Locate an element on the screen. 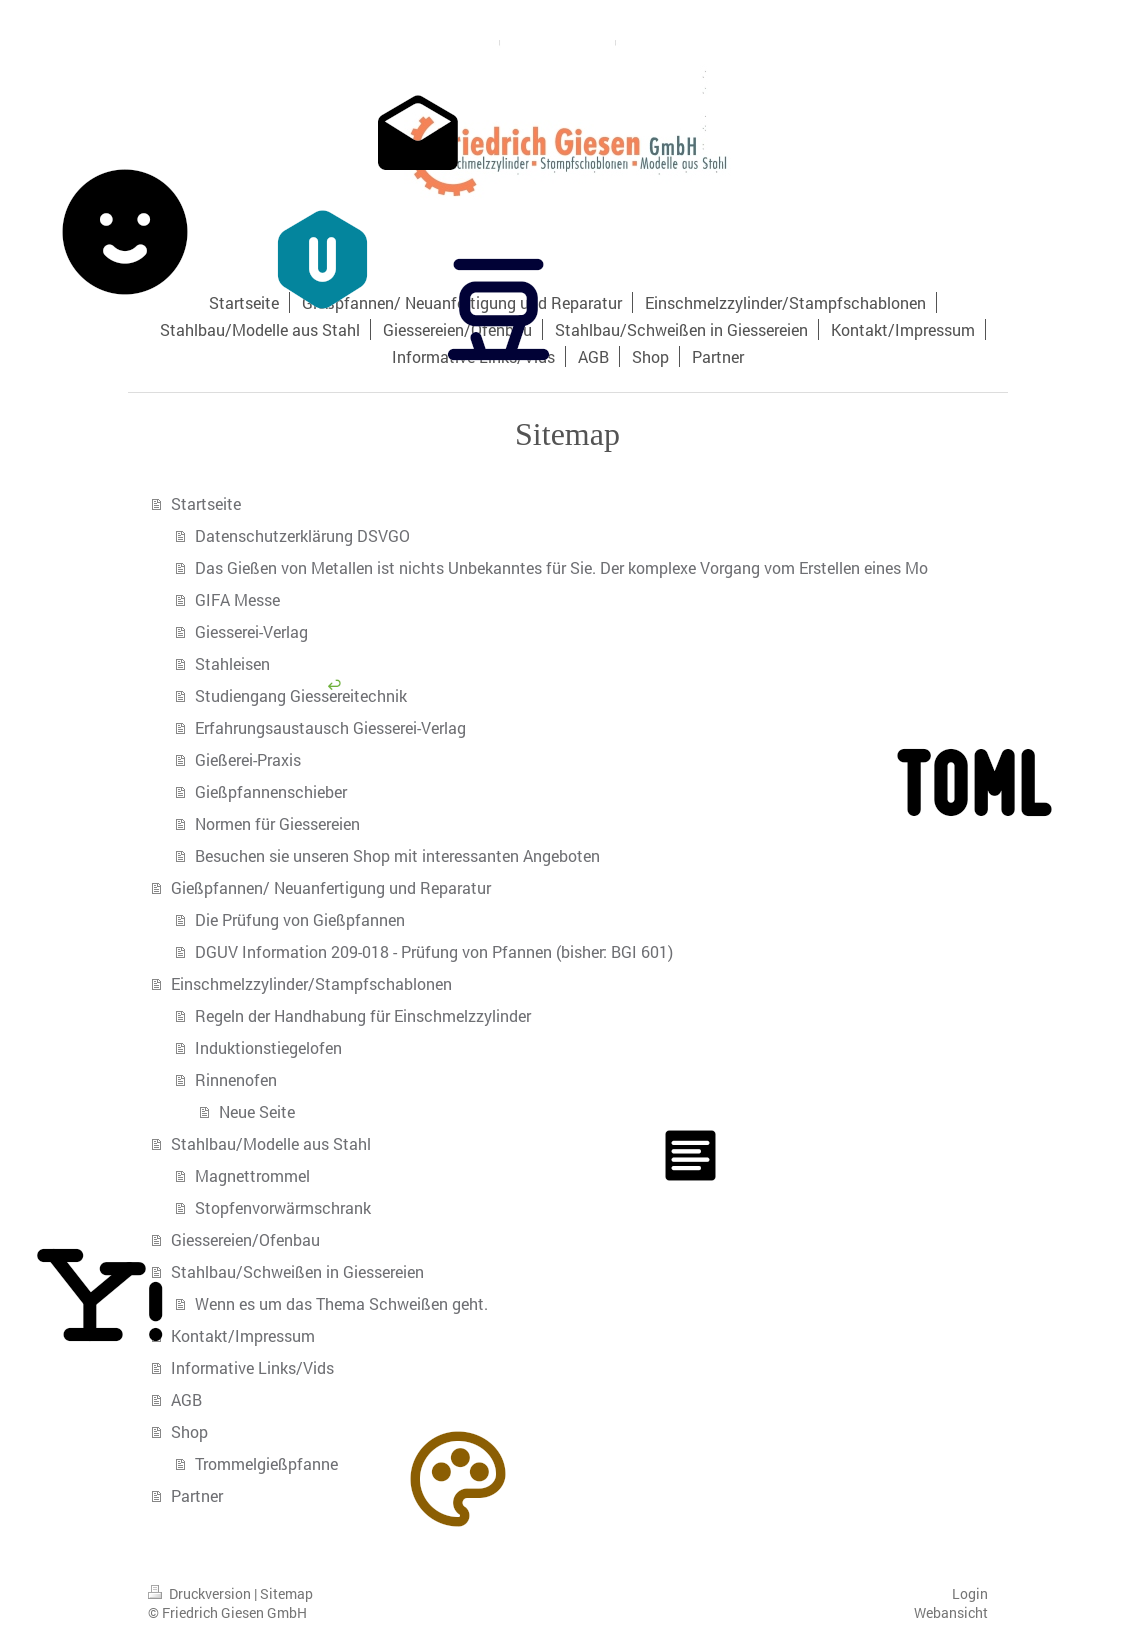 This screenshot has height=1643, width=1135. indicates a user or username initial is located at coordinates (322, 259).